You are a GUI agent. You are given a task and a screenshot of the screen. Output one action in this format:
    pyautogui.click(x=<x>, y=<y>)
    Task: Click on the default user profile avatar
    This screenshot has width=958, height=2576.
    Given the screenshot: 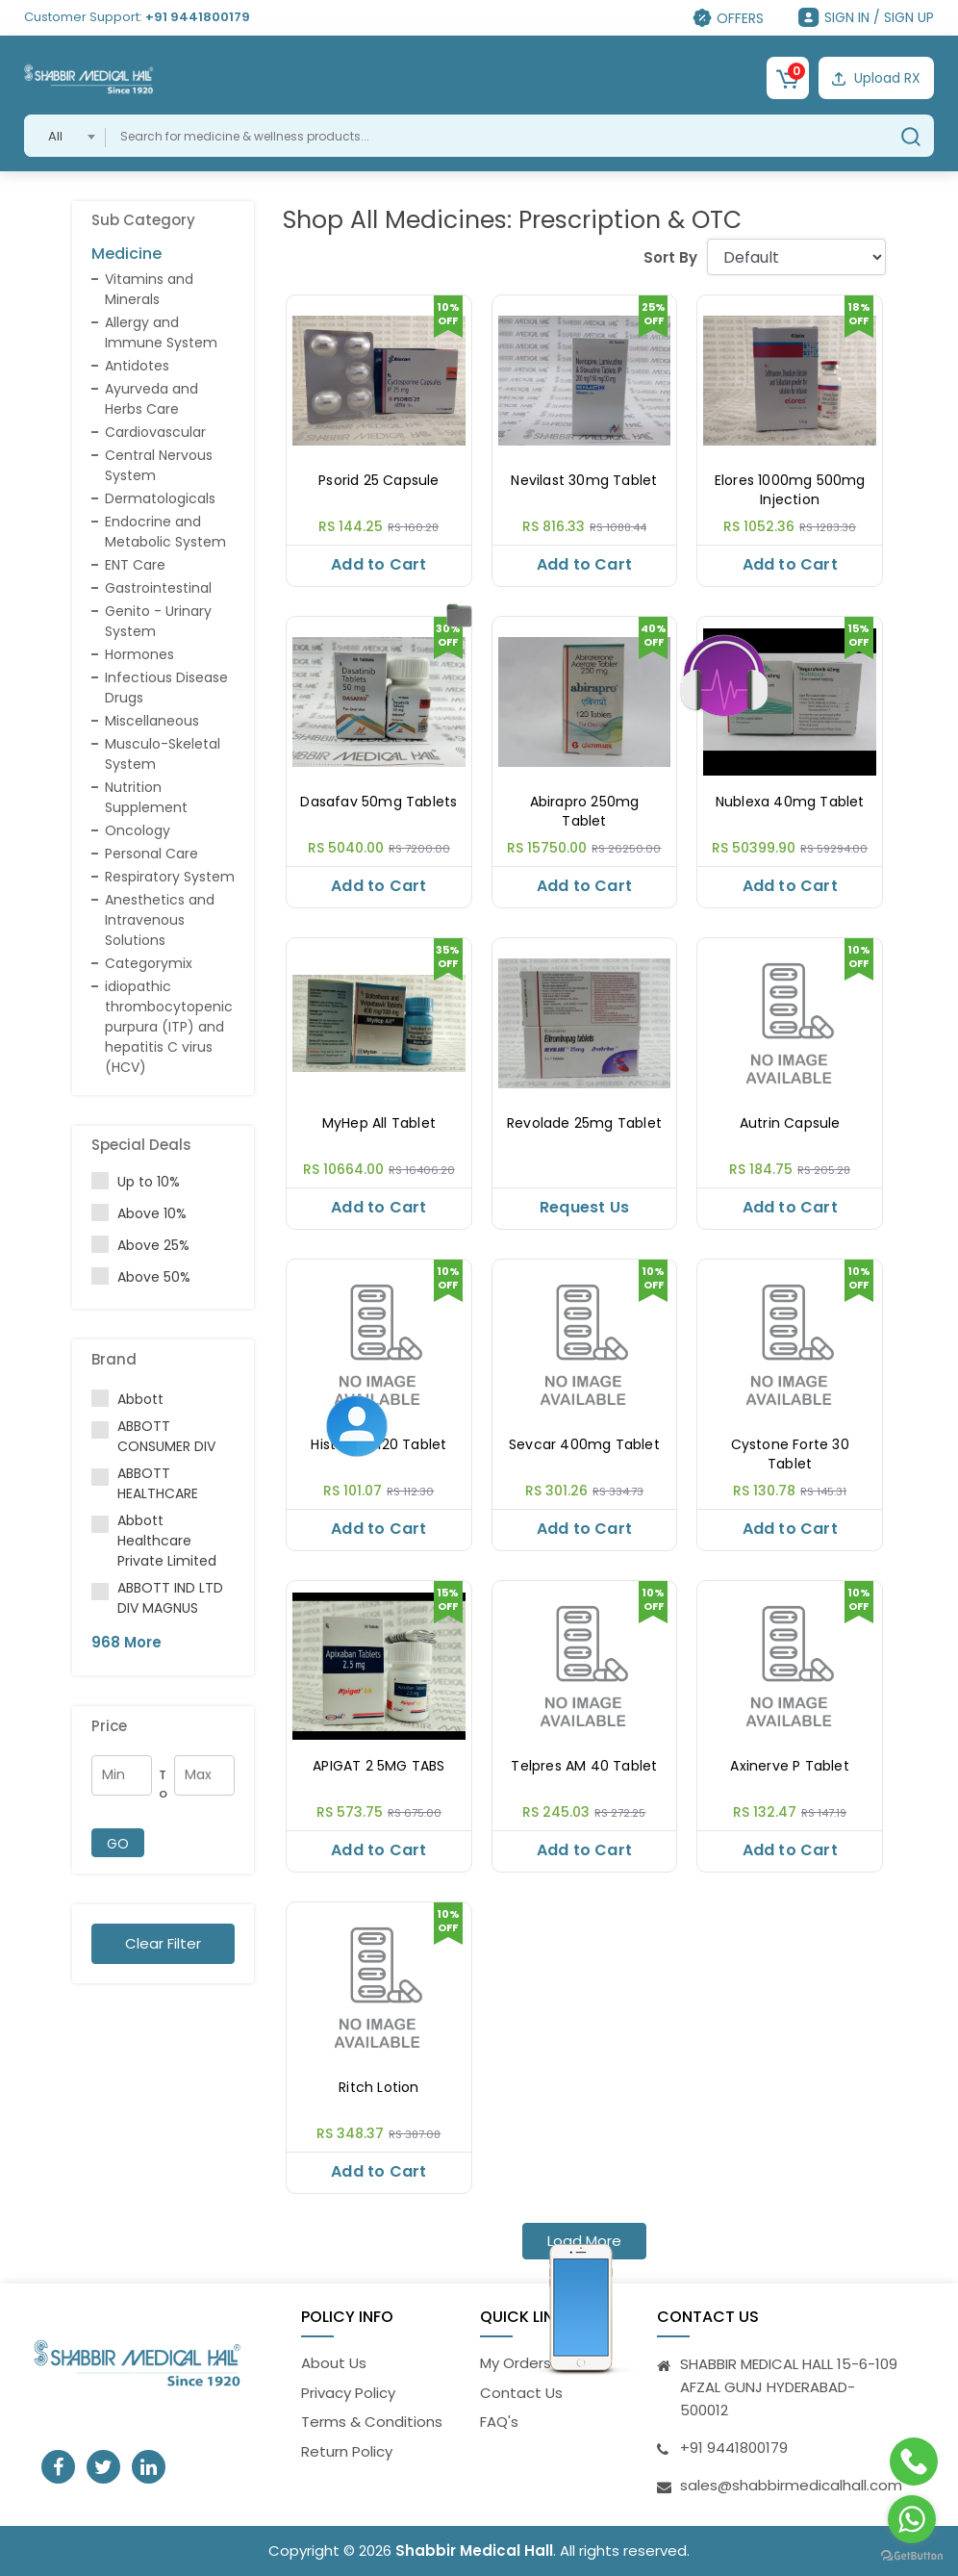 What is the action you would take?
    pyautogui.click(x=357, y=1426)
    